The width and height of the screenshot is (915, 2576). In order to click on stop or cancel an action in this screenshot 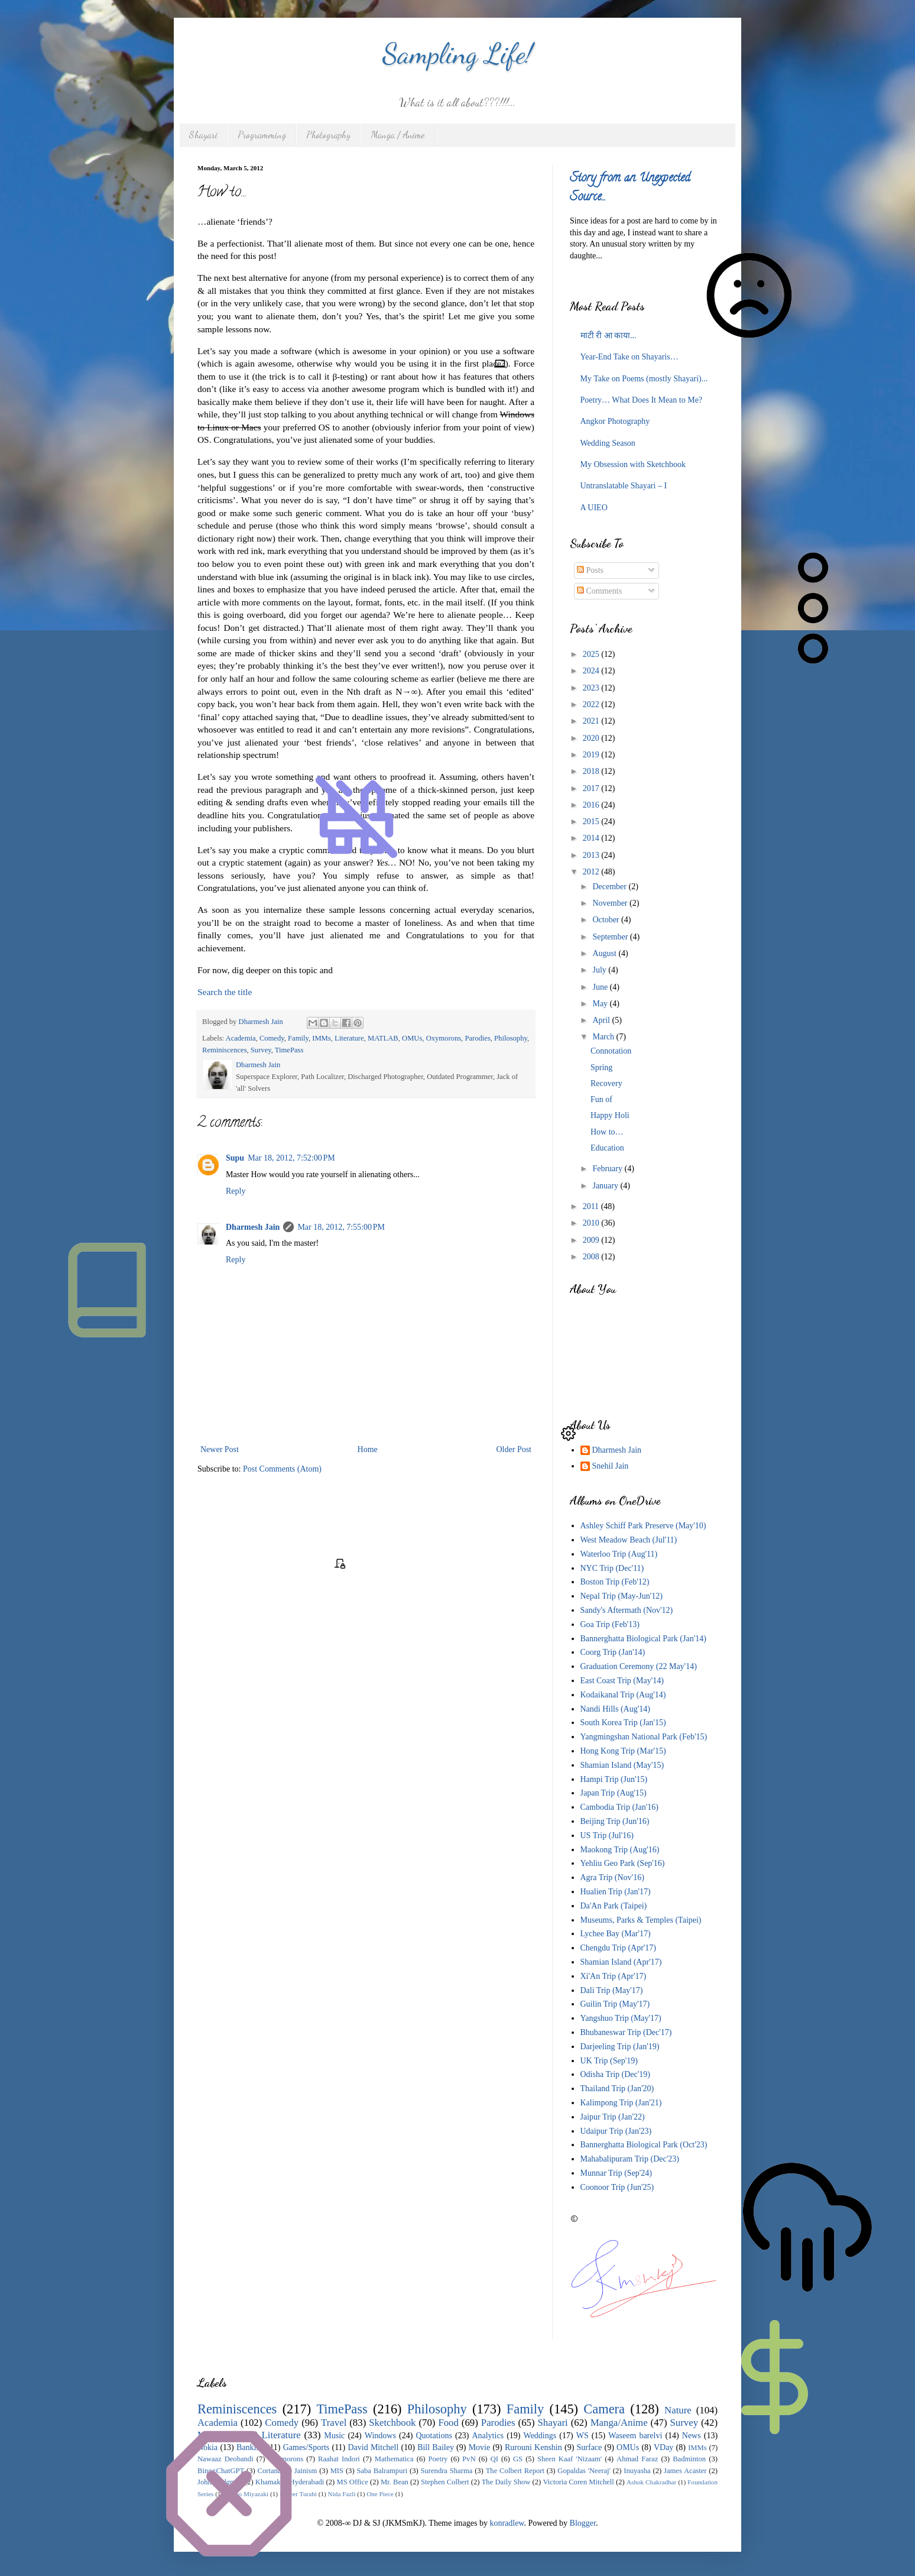, I will do `click(229, 2493)`.